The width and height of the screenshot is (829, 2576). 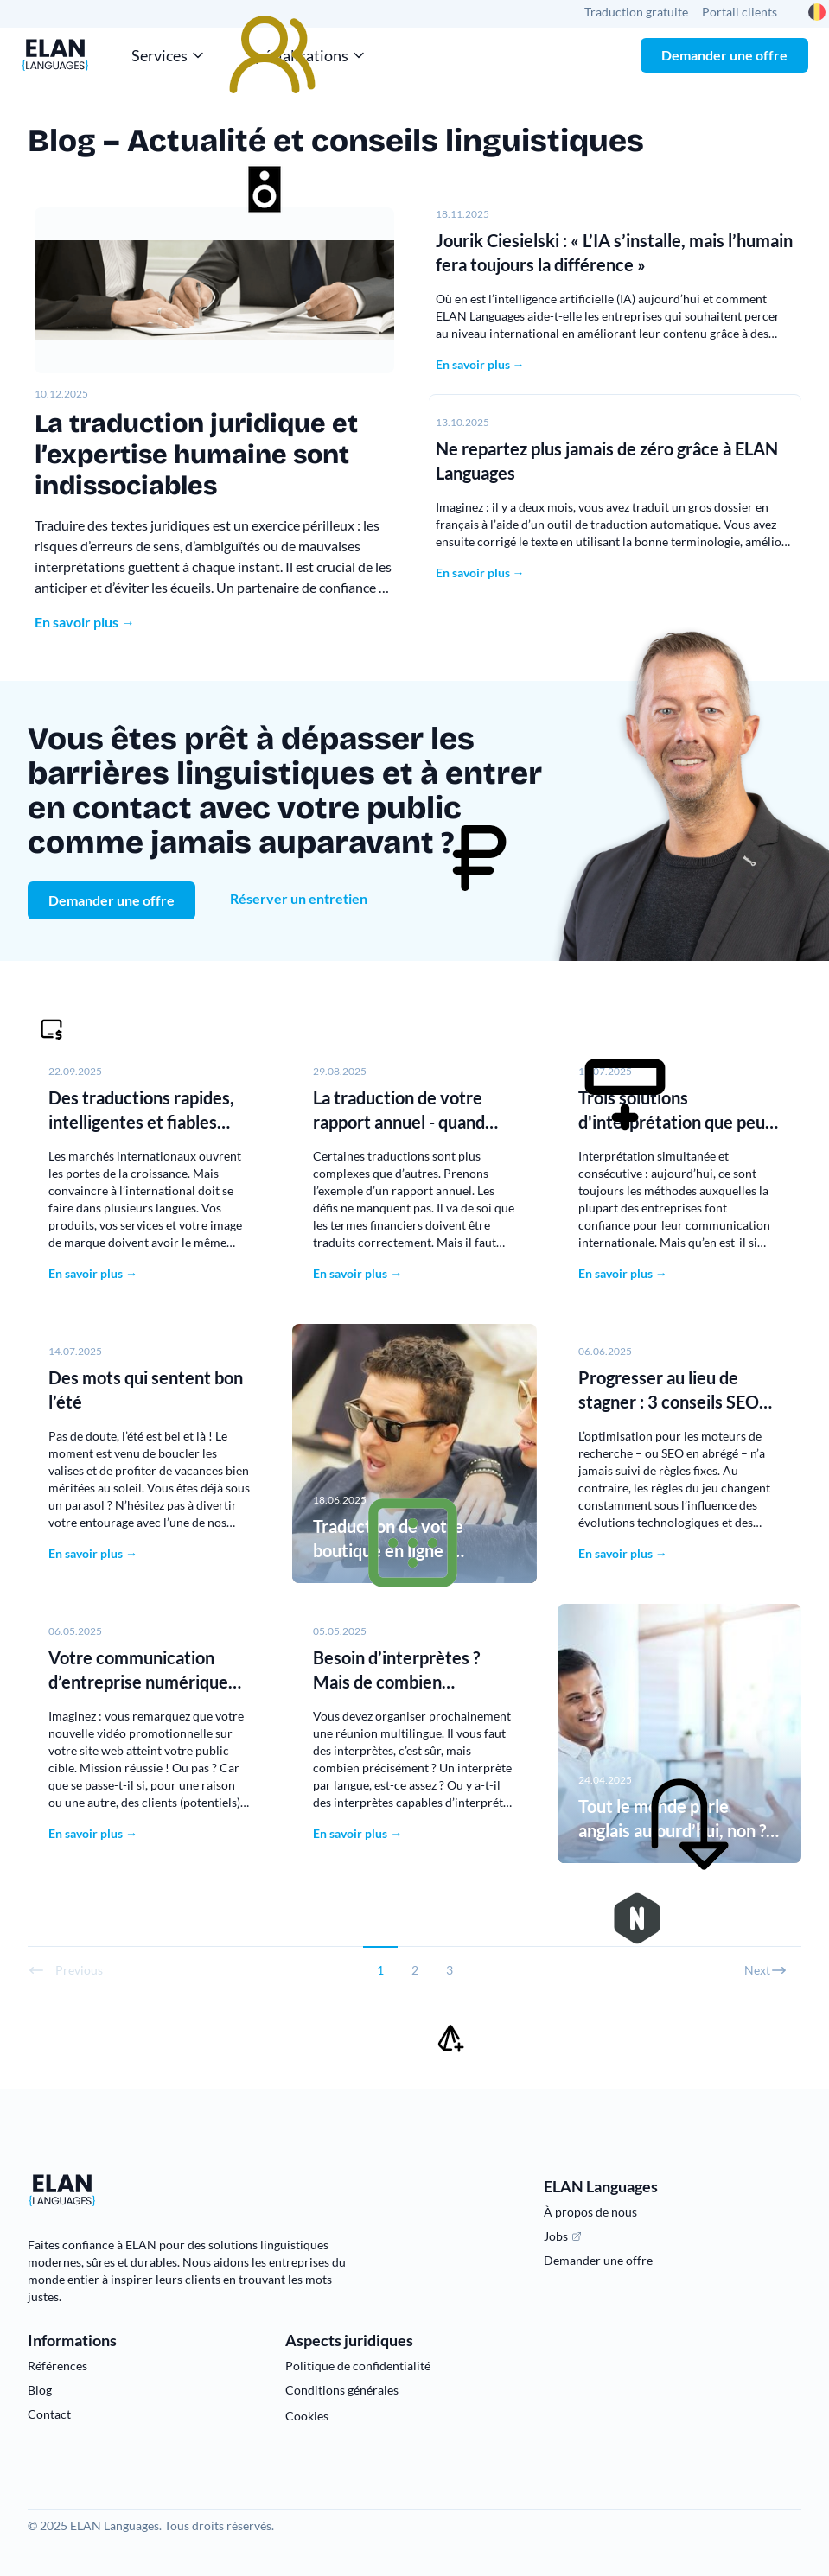 What do you see at coordinates (272, 54) in the screenshot?
I see `view group members or team` at bounding box center [272, 54].